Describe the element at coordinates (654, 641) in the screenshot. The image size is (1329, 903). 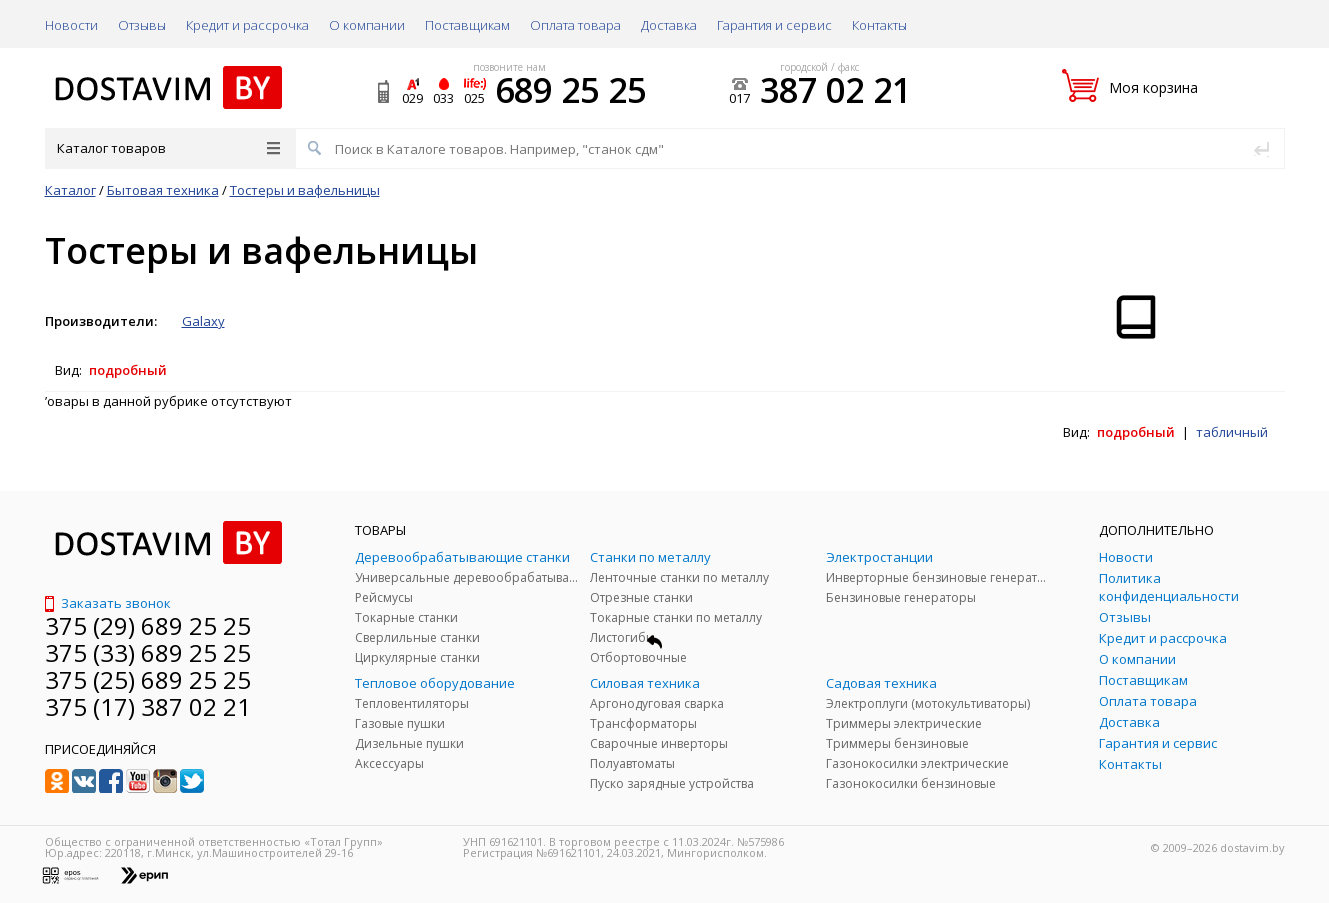
I see `undo the last action` at that location.